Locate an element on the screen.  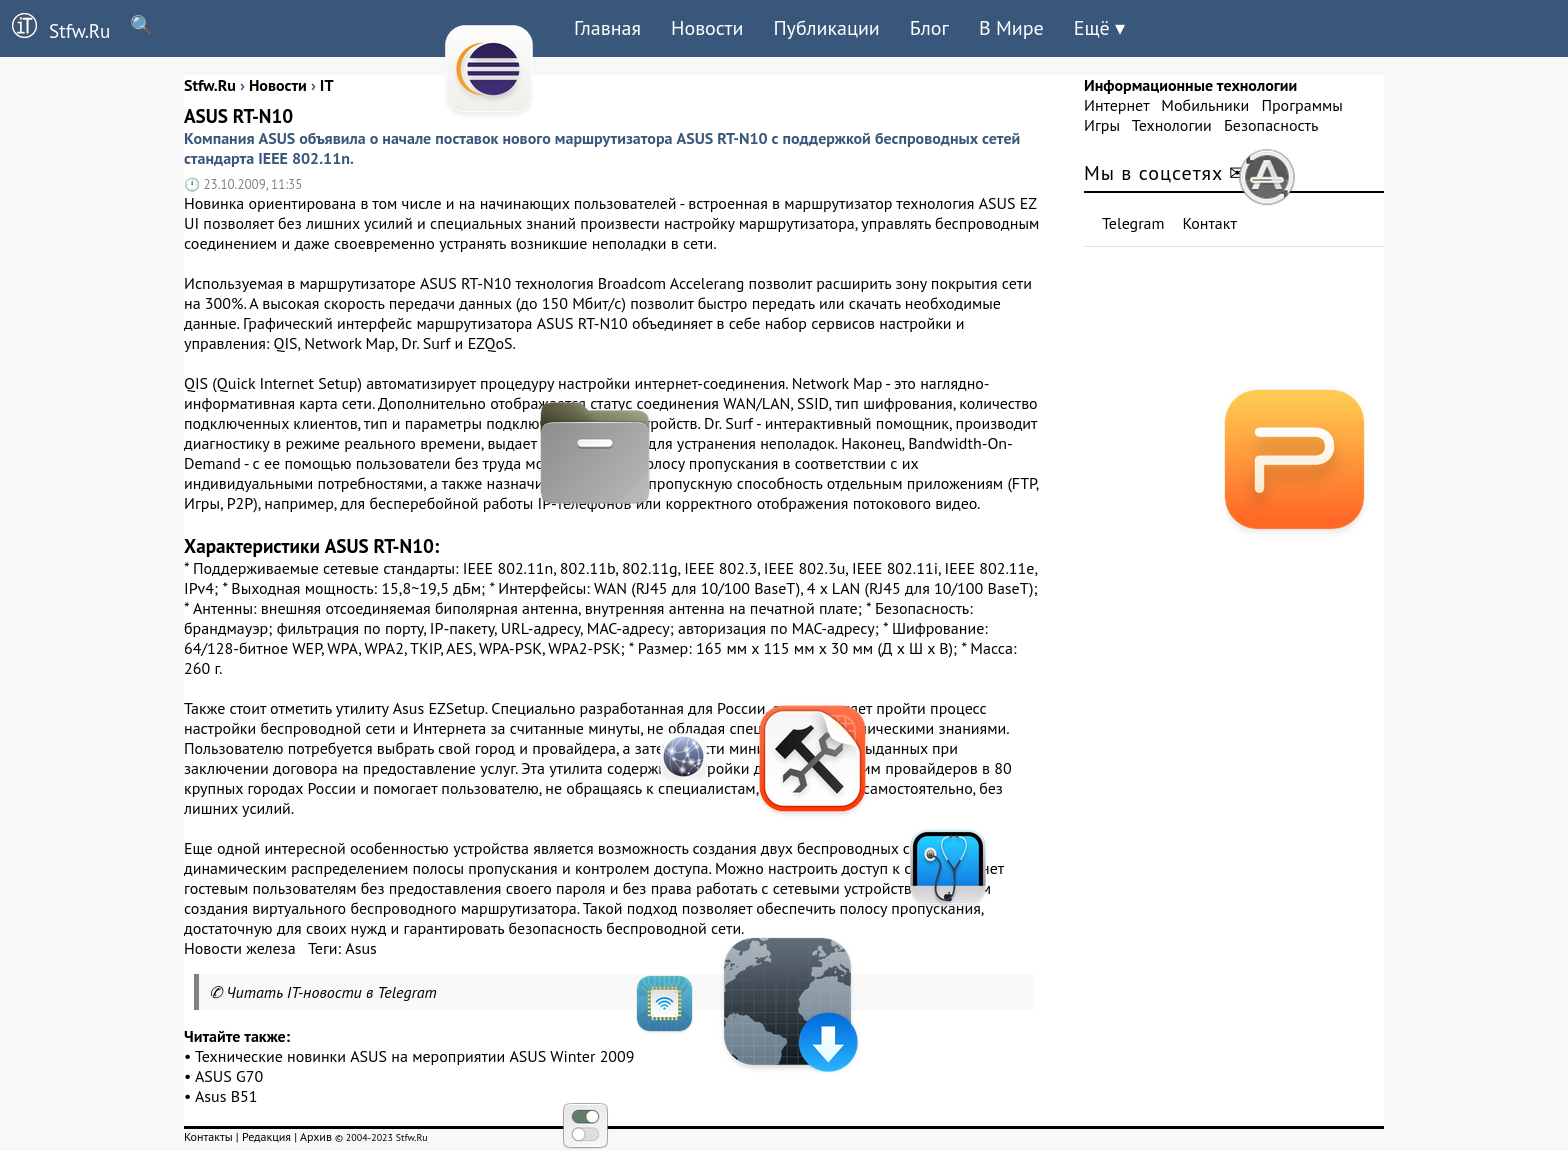
view network adapter settings is located at coordinates (664, 1003).